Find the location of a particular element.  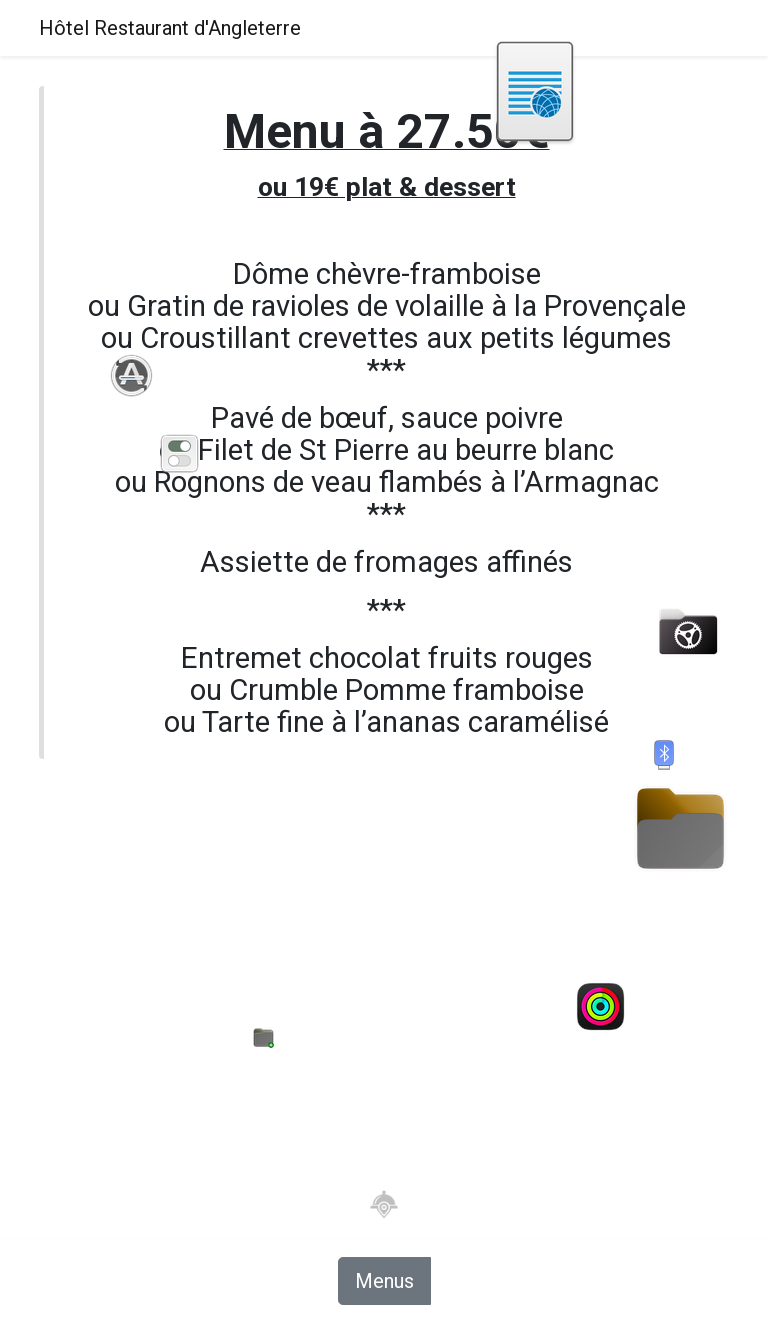

a connected bluetooth device is located at coordinates (664, 755).